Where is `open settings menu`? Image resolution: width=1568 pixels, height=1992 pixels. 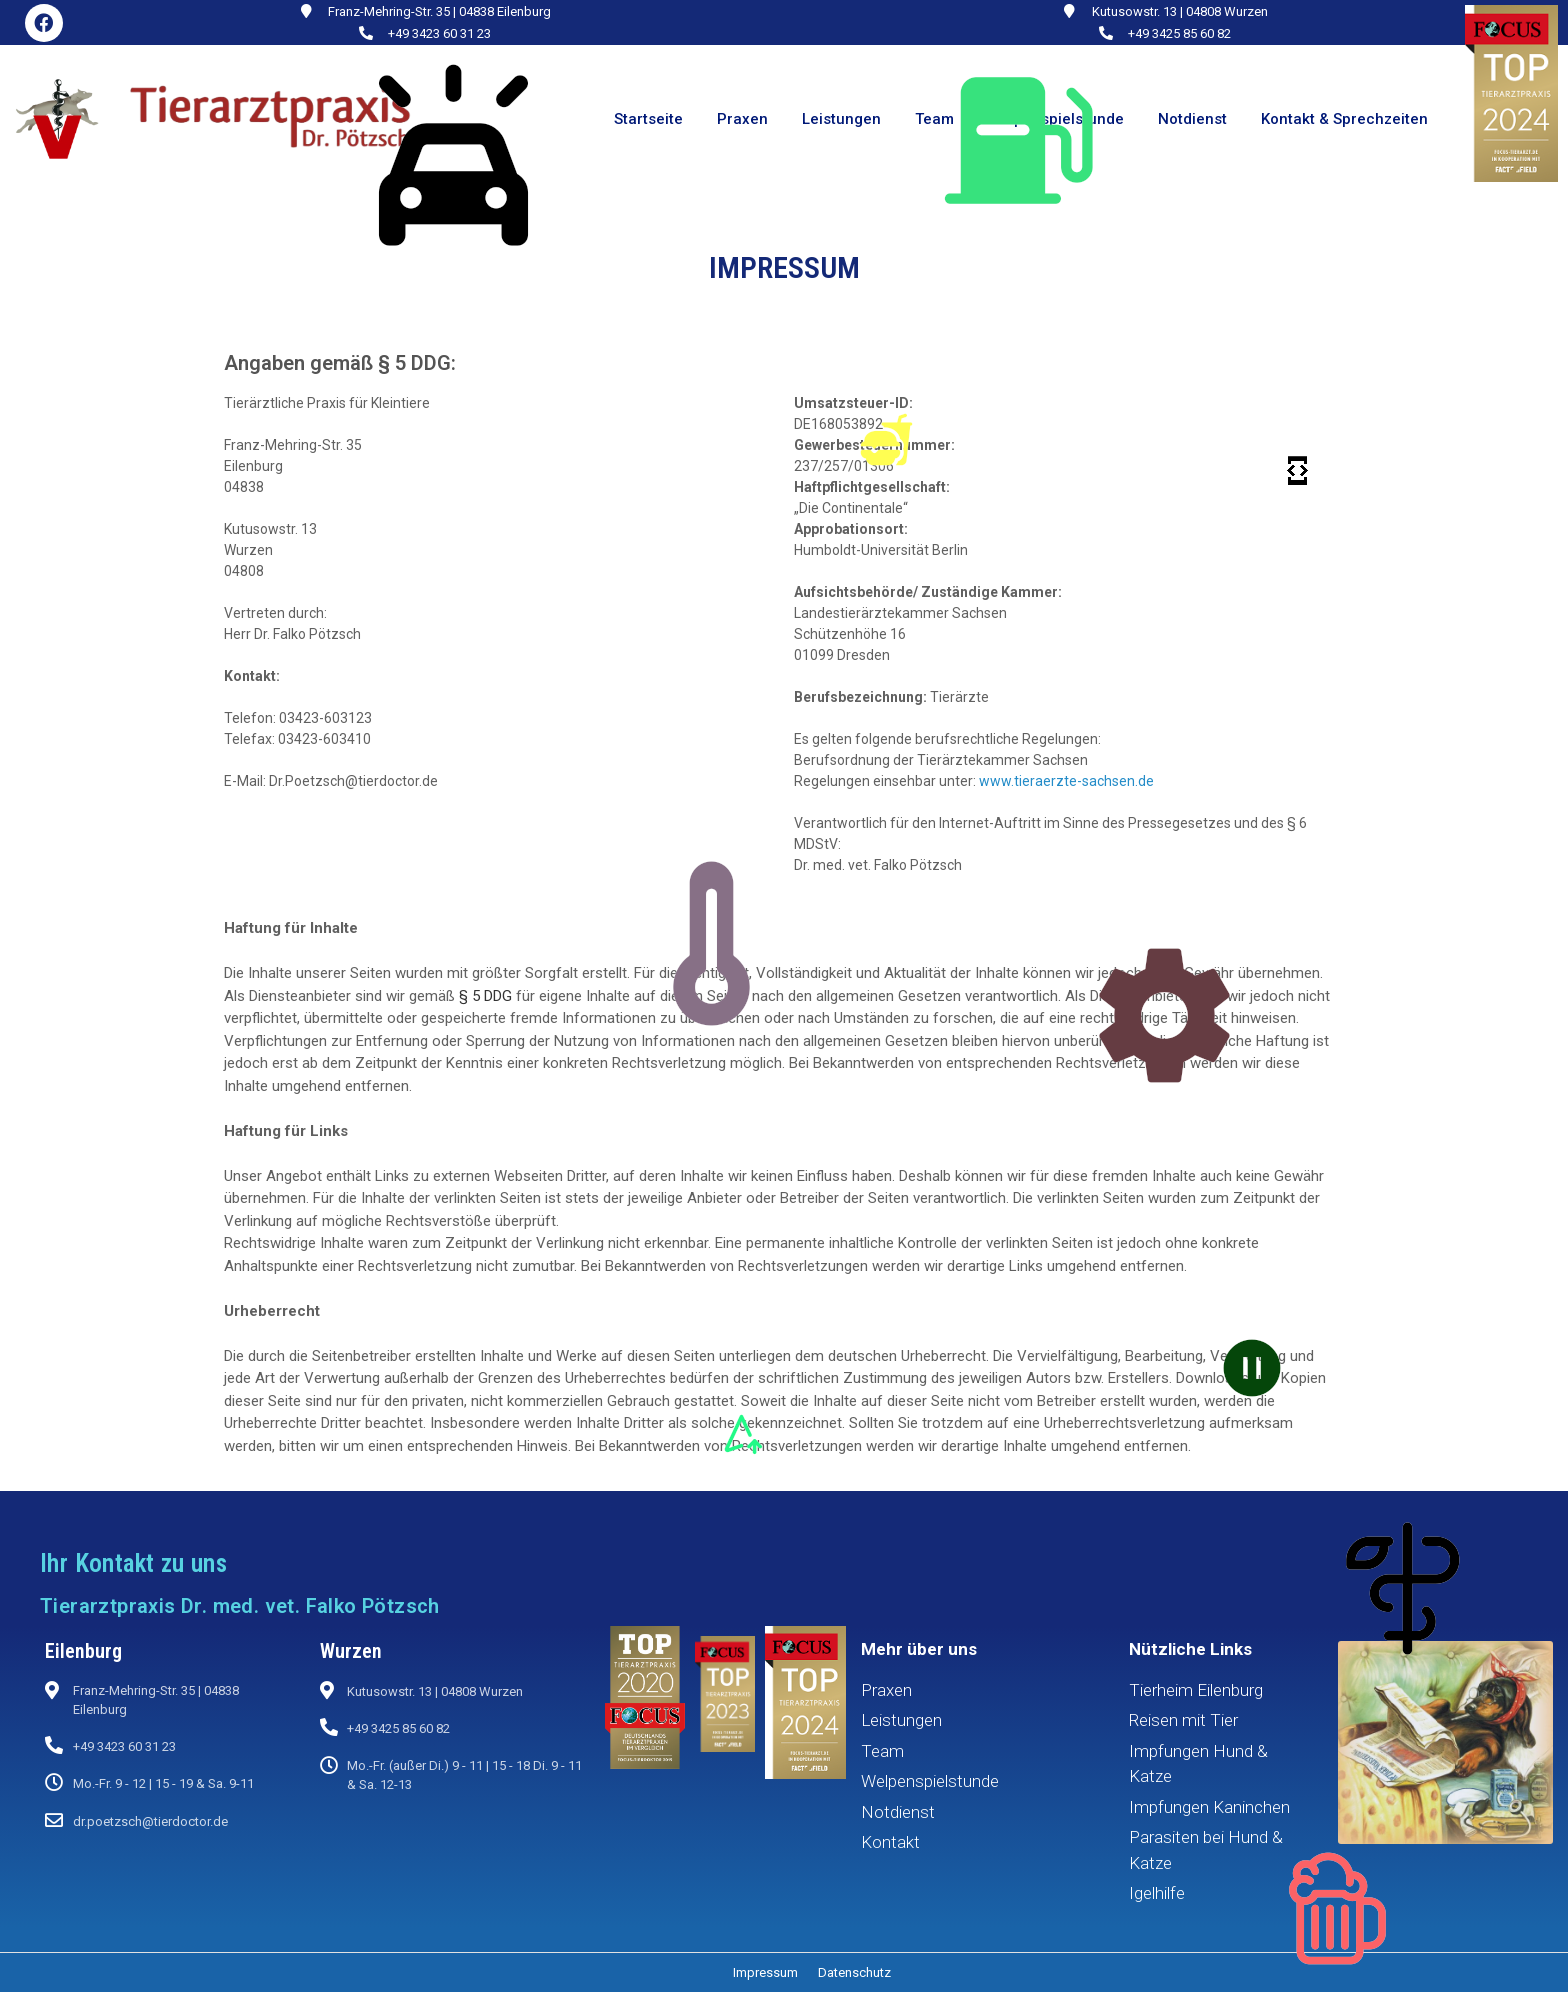
open settings menu is located at coordinates (1164, 1015).